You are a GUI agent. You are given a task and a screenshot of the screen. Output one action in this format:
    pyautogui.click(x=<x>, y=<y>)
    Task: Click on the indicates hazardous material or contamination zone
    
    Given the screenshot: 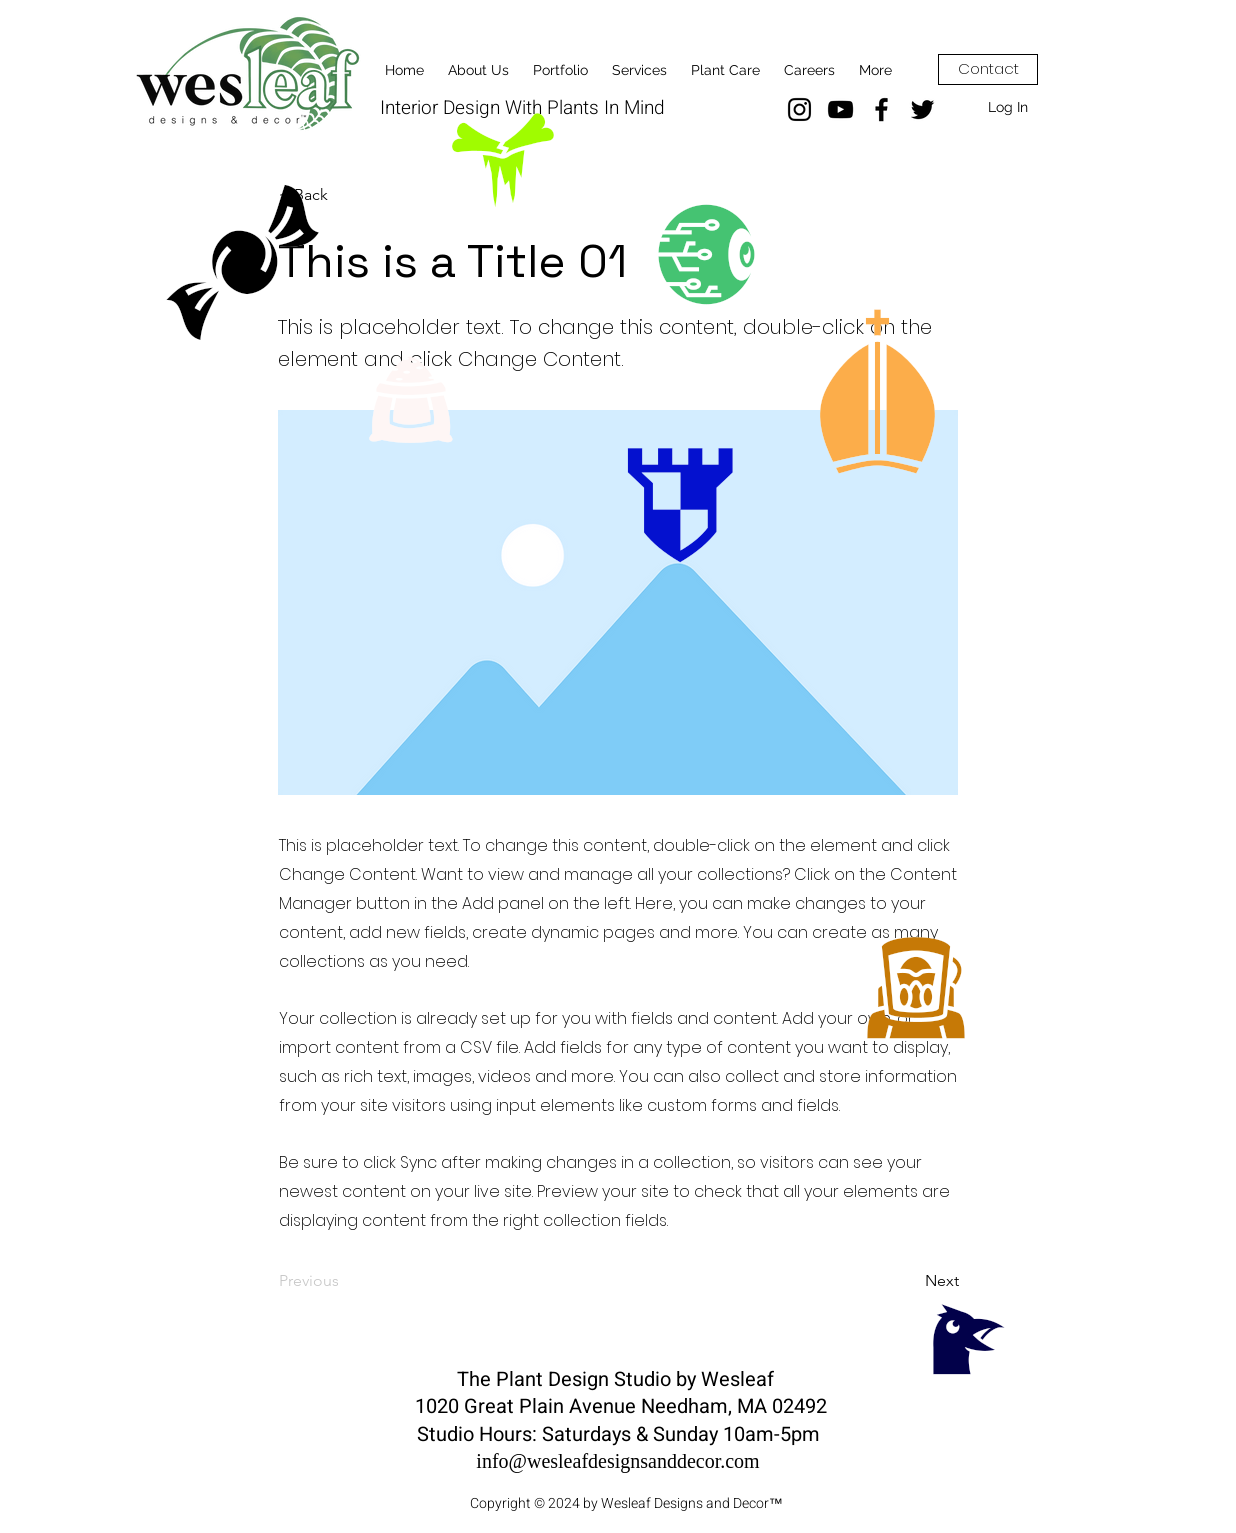 What is the action you would take?
    pyautogui.click(x=916, y=985)
    